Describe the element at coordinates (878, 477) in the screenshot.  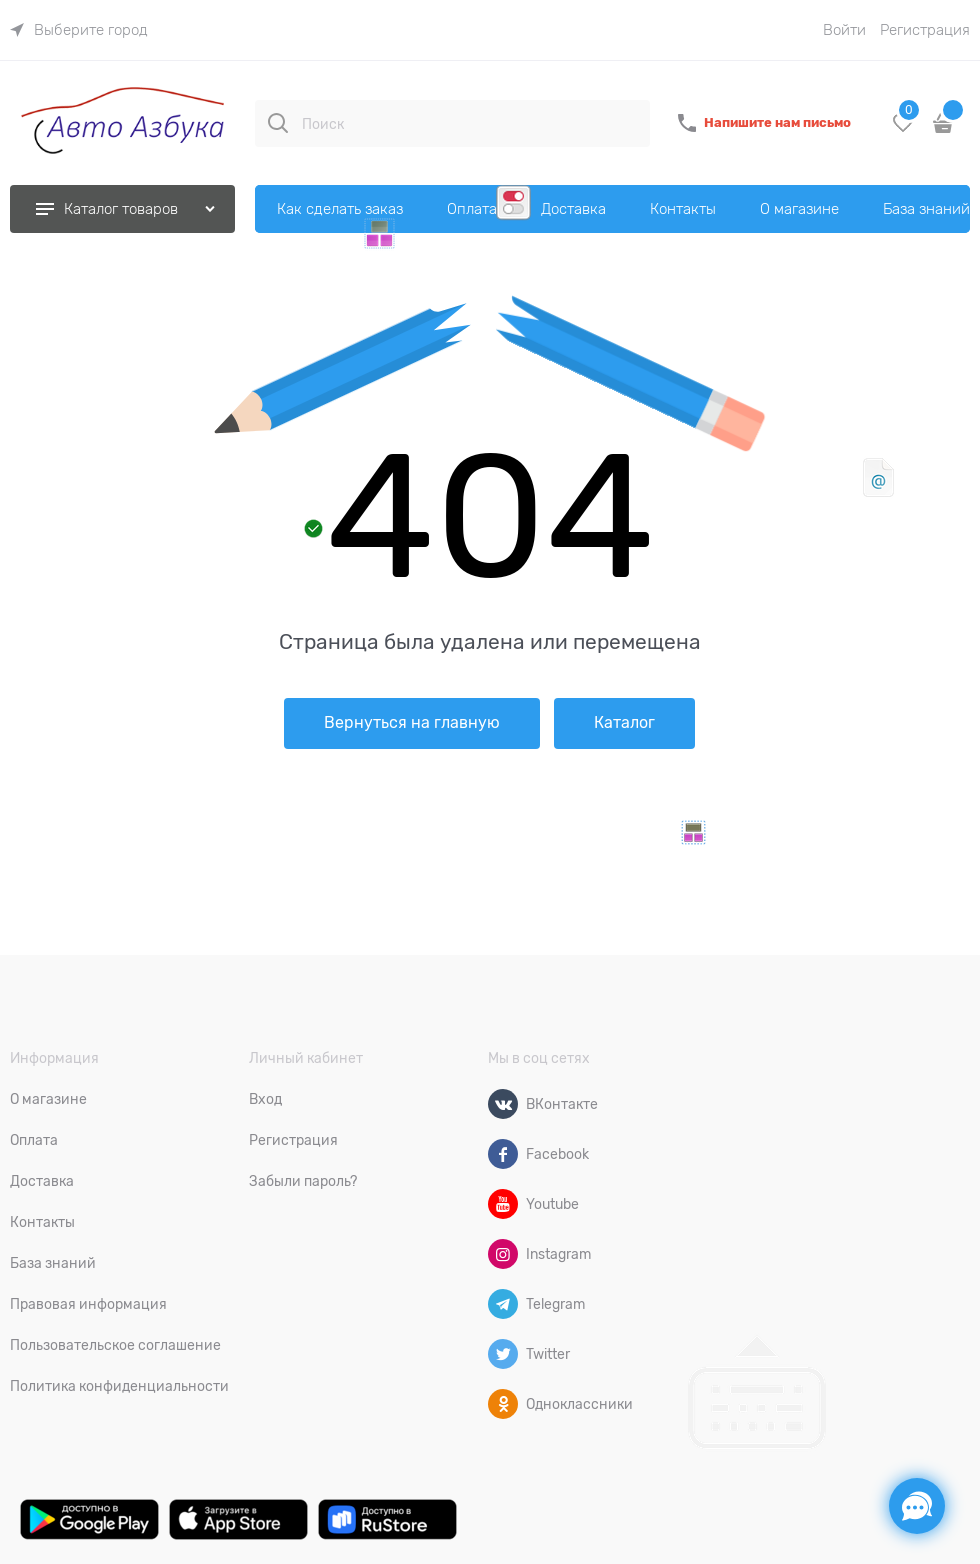
I see `an email message file or .eml attachment` at that location.